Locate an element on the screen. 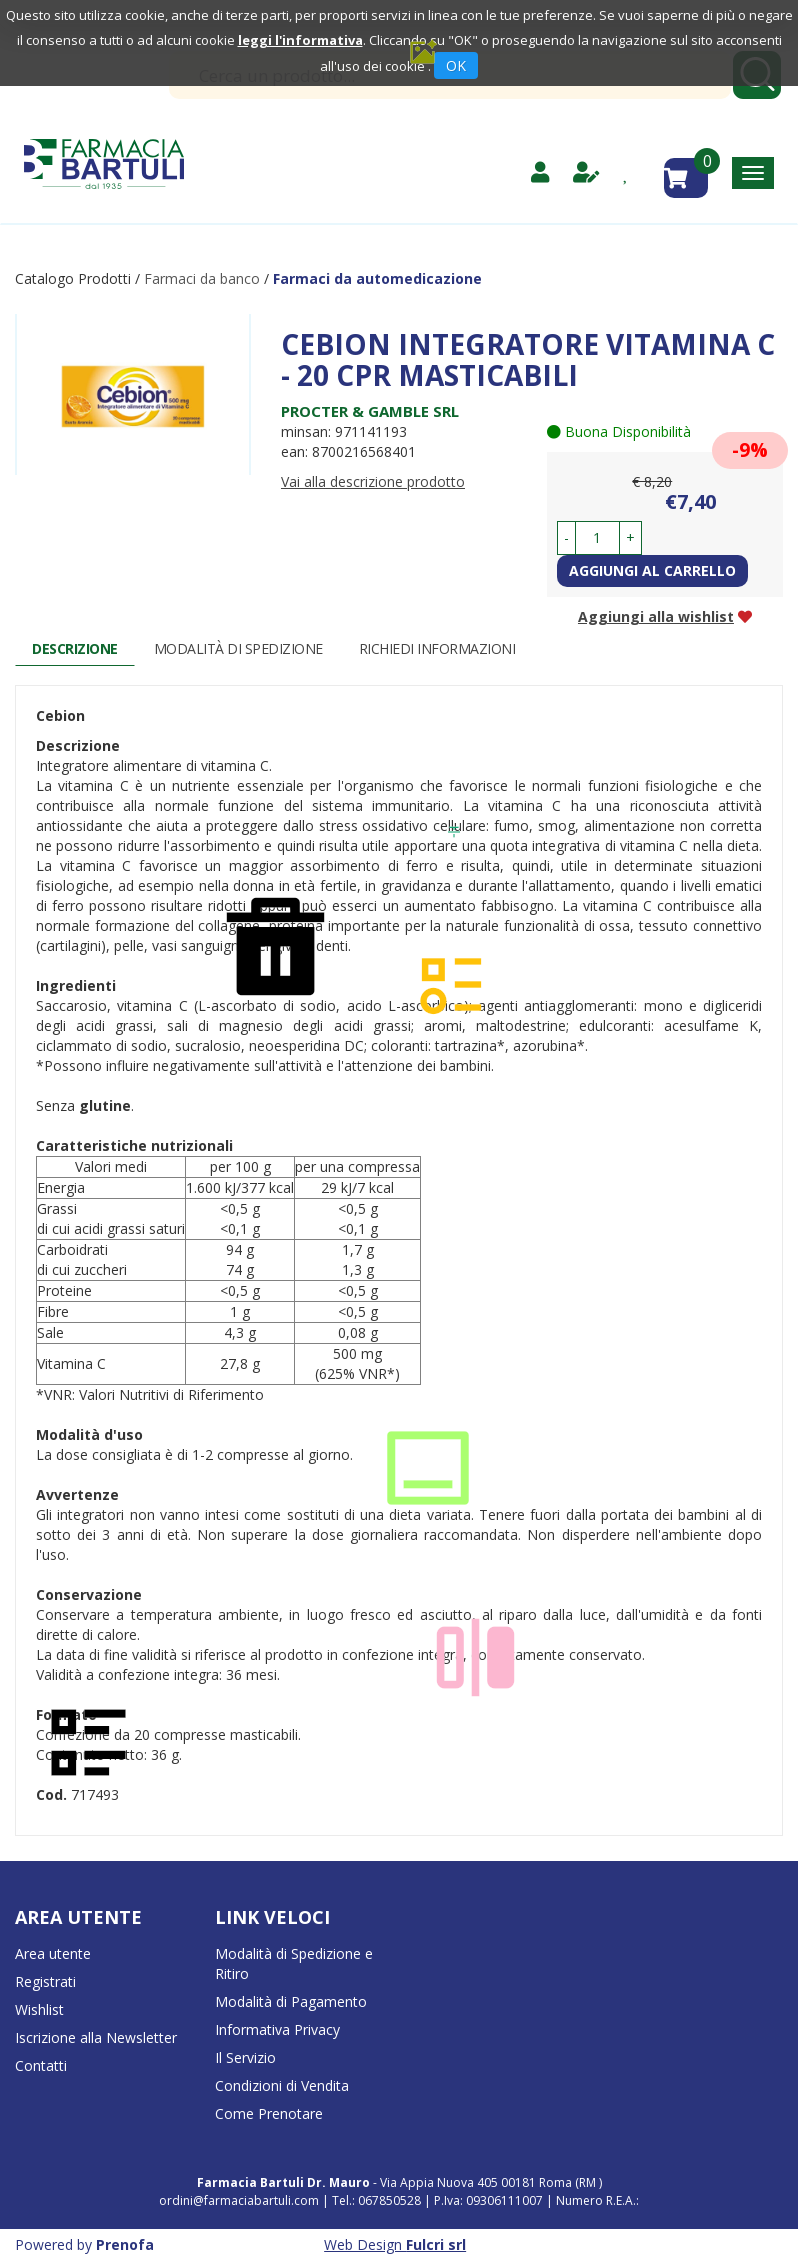 The width and height of the screenshot is (798, 2265). apply strikethrough formatting to selected text is located at coordinates (454, 832).